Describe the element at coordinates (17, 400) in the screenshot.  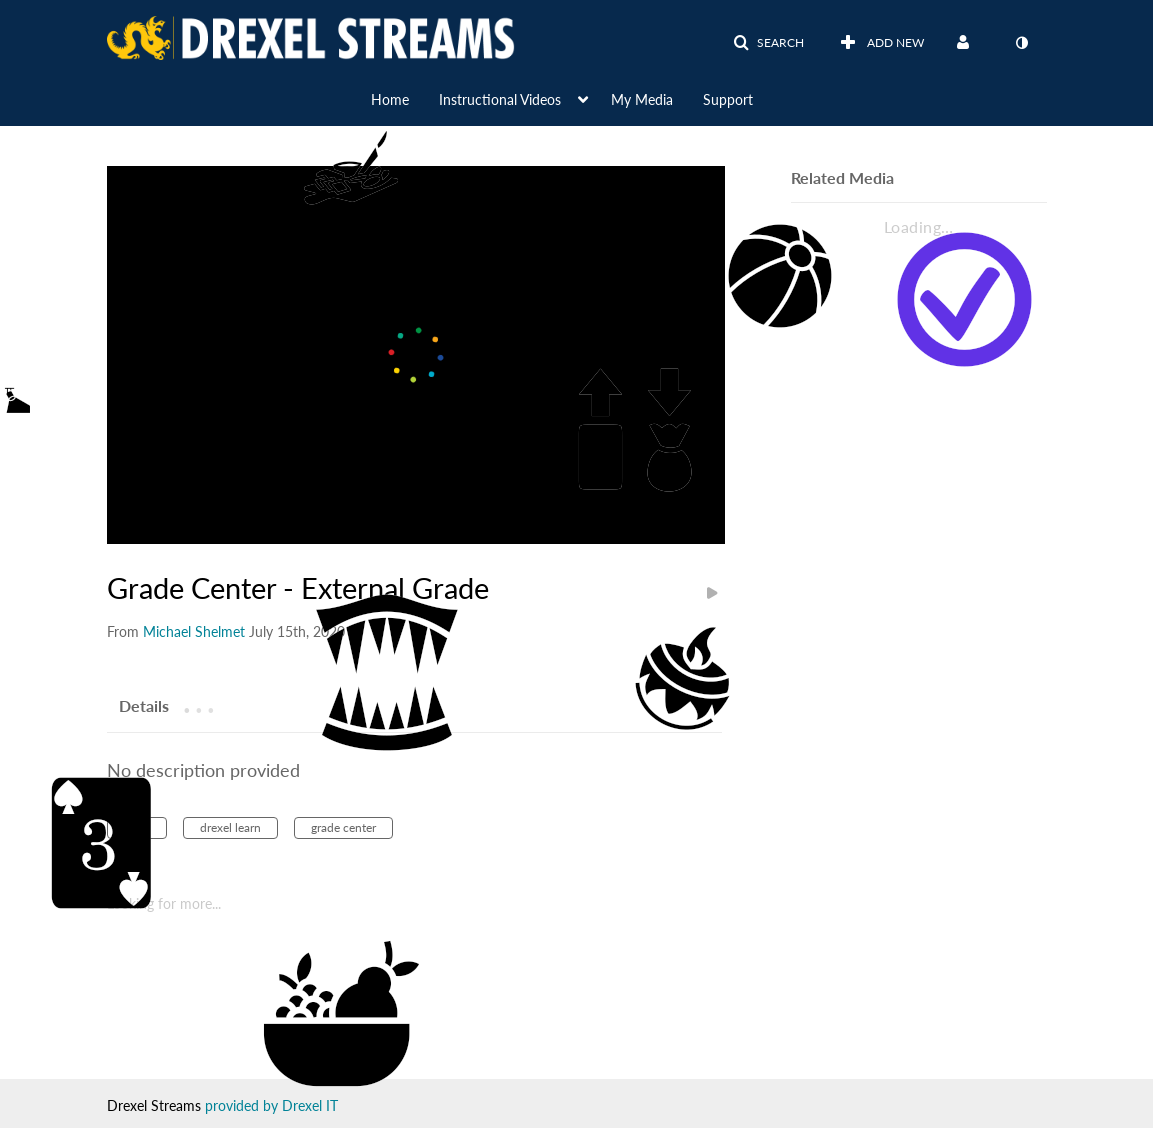
I see `adjust stage or spotlight settings` at that location.